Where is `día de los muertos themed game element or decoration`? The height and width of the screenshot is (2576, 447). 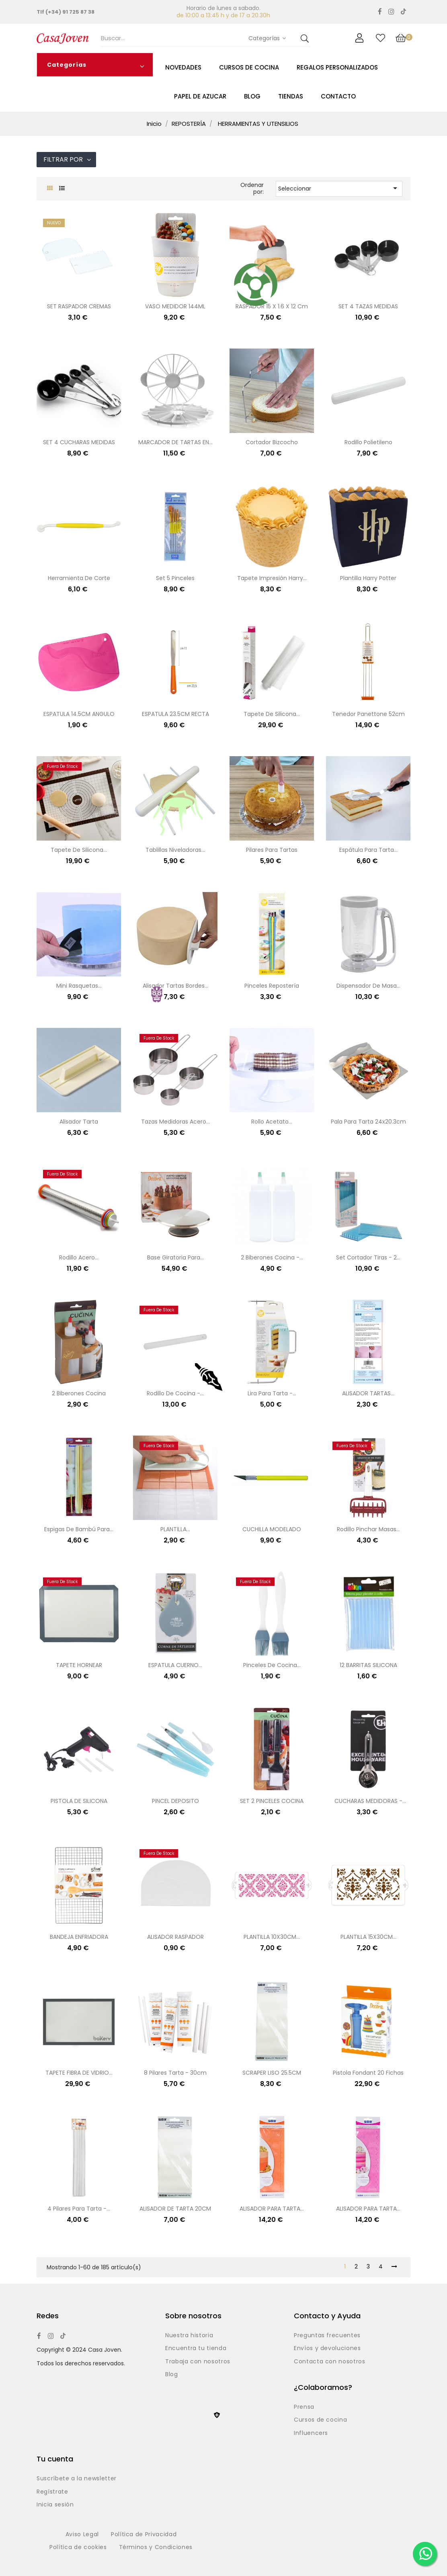 día de los muertos themed game element or decoration is located at coordinates (157, 994).